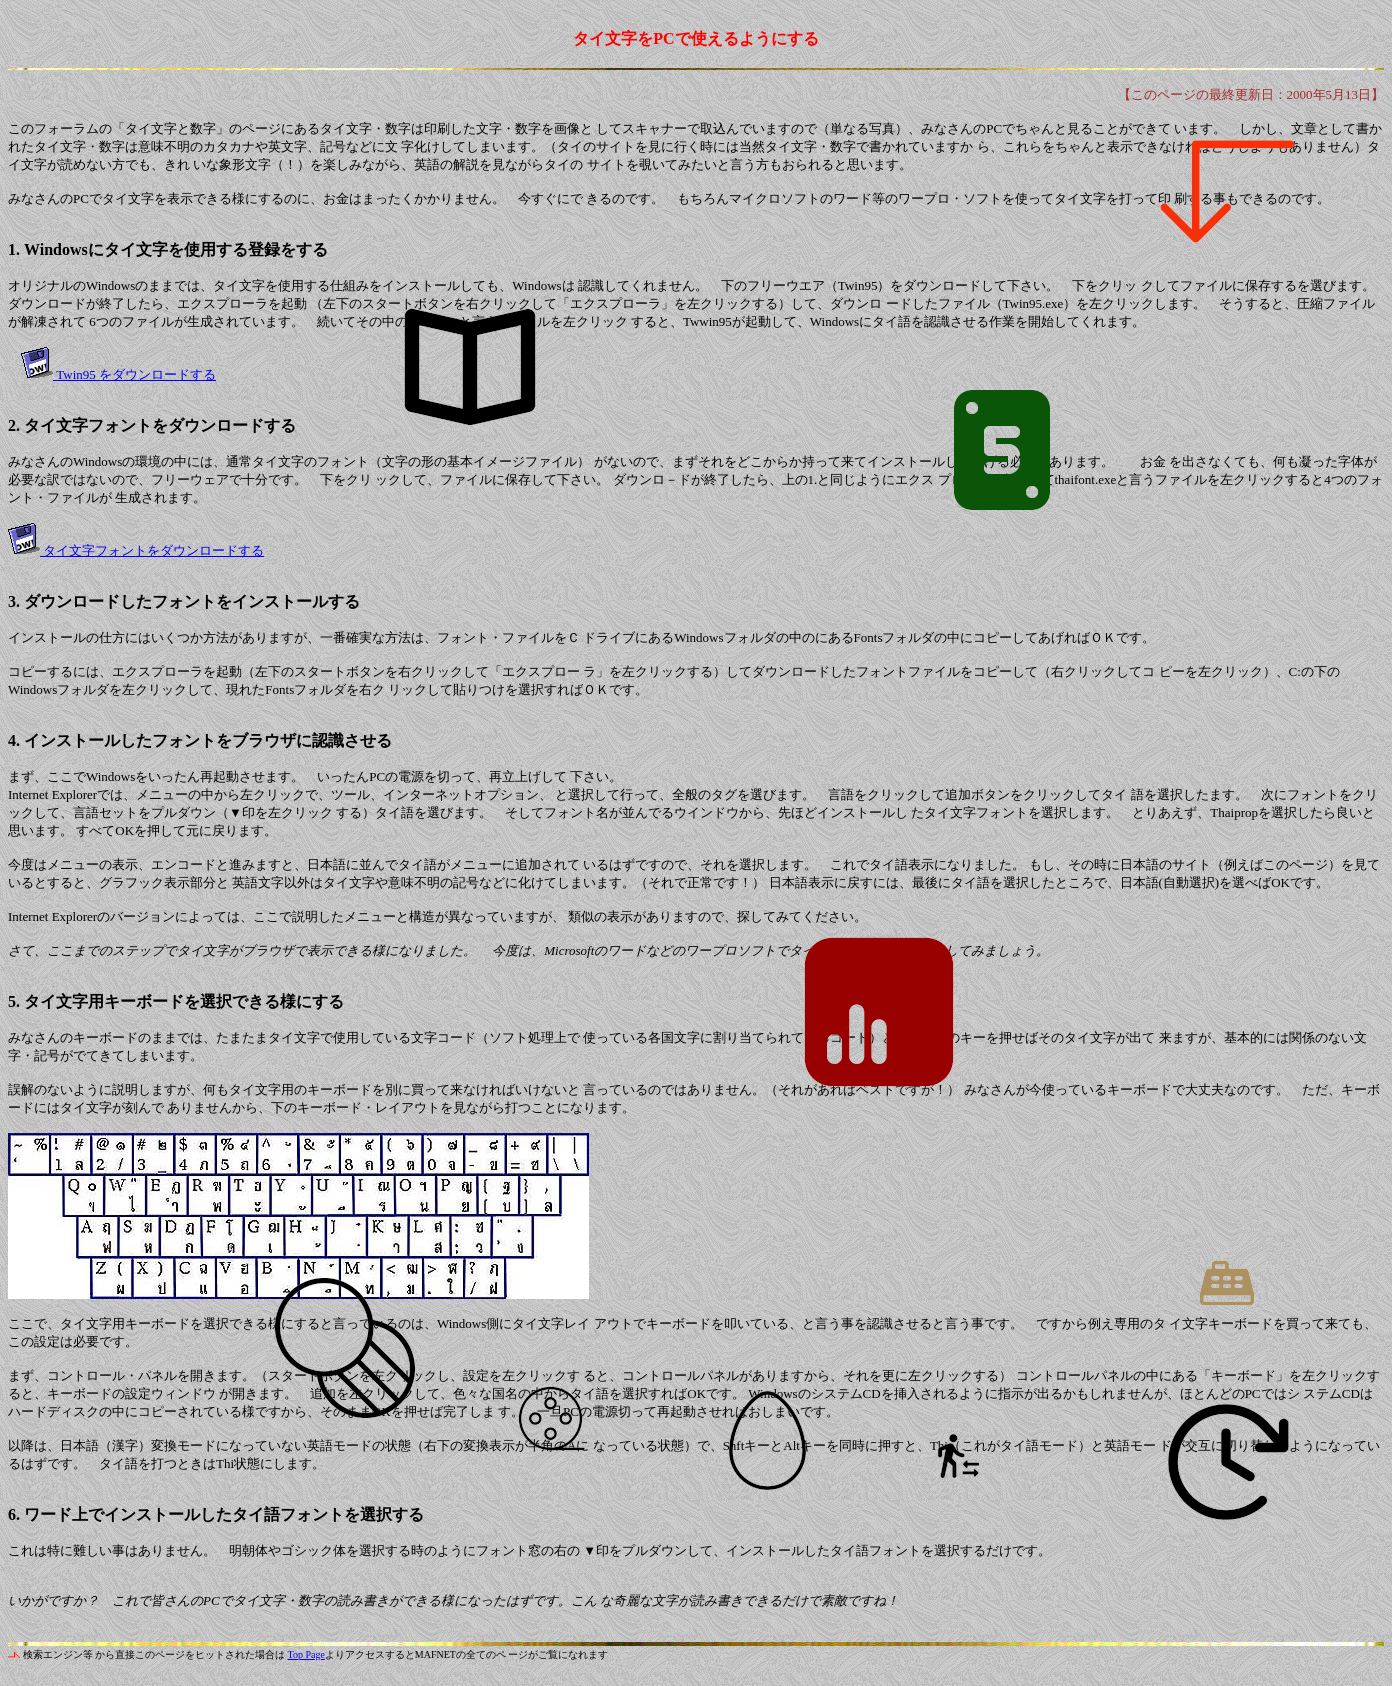 The height and width of the screenshot is (1686, 1392). What do you see at coordinates (470, 367) in the screenshot?
I see `open reading mode or e-book reader` at bounding box center [470, 367].